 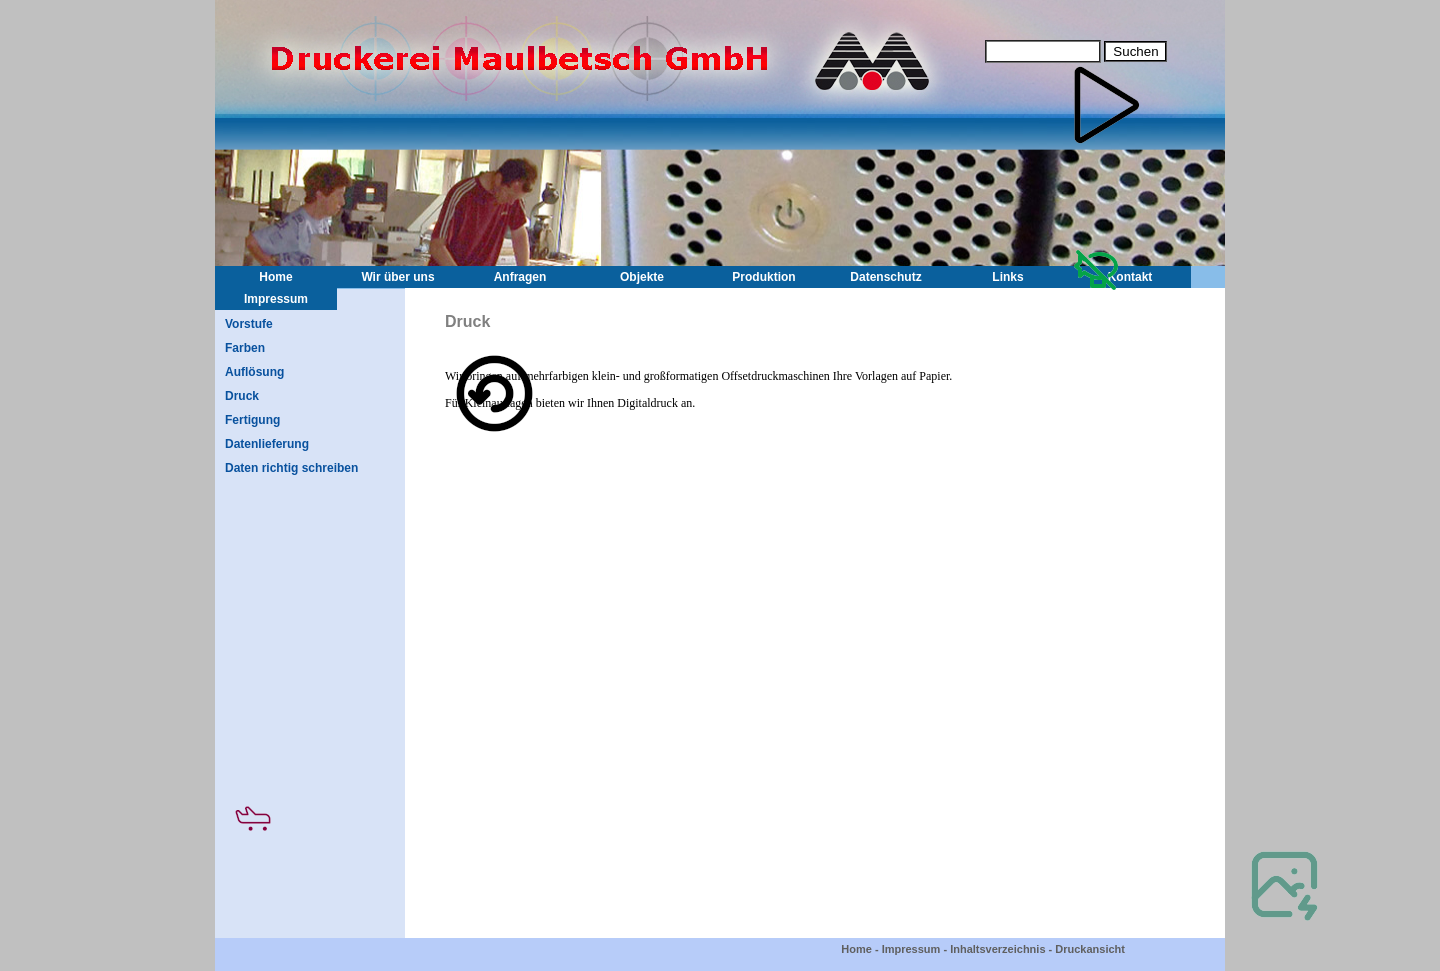 I want to click on indicates flight is taxiing on runway, so click(x=253, y=818).